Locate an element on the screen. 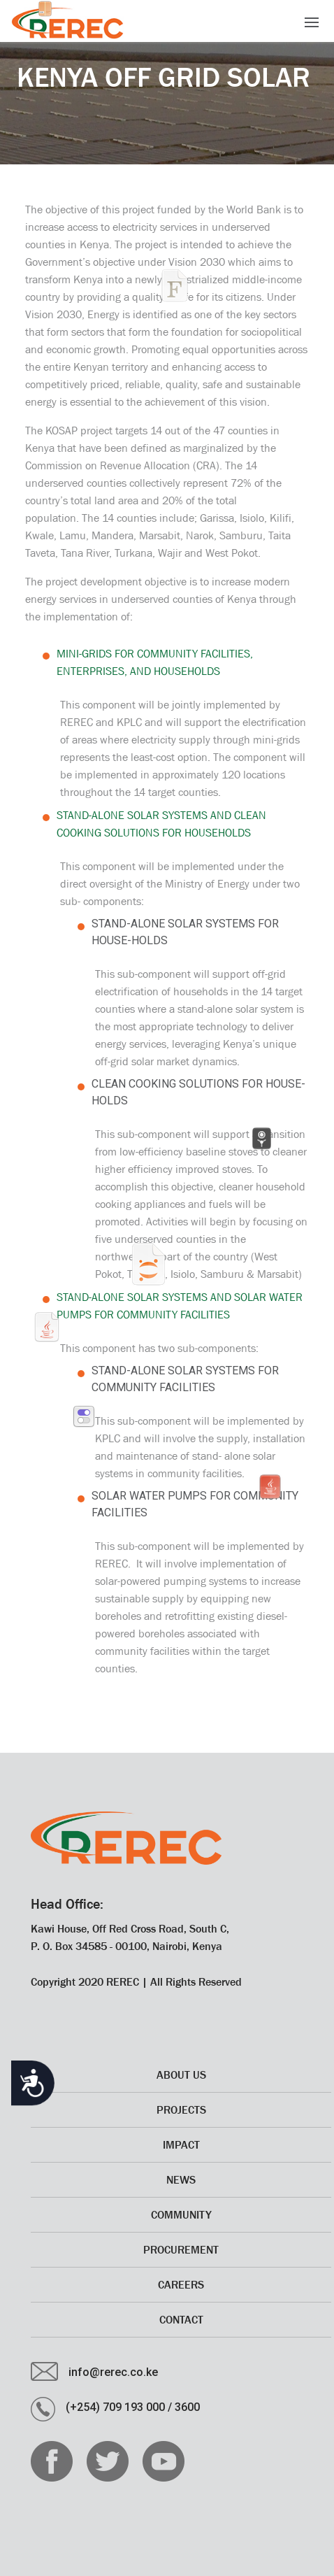  a fortran source code file is located at coordinates (175, 285).